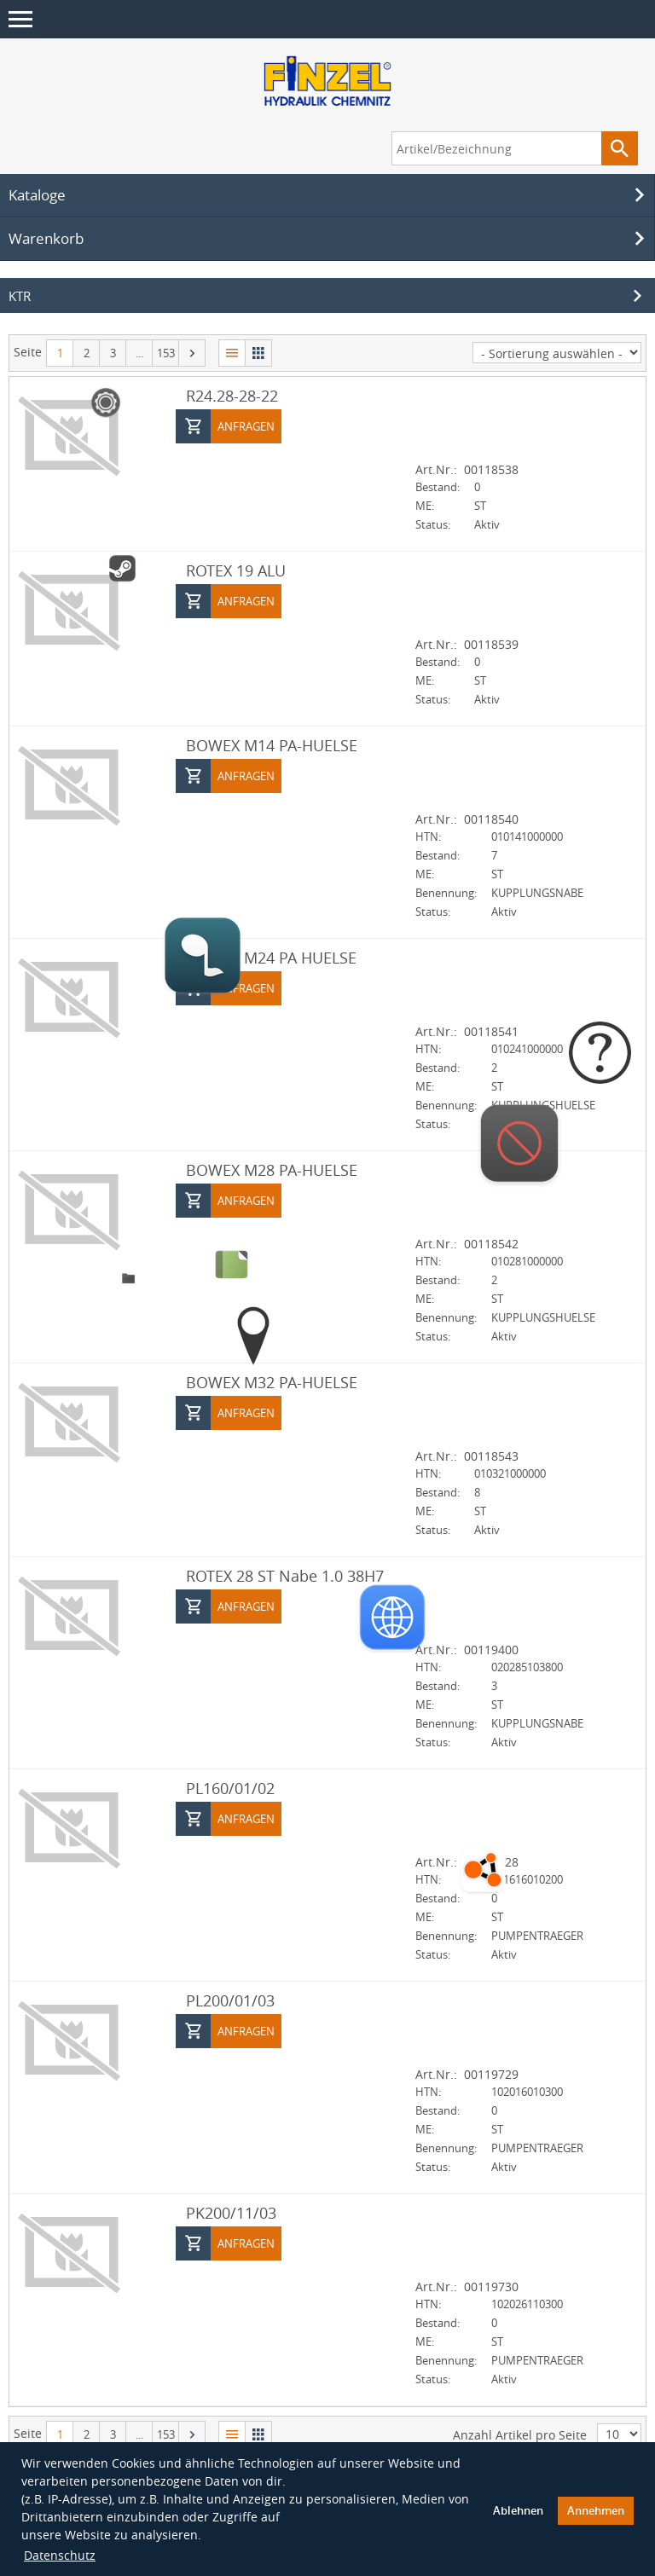 The height and width of the screenshot is (2576, 655). I want to click on access network server files, so click(128, 1278).